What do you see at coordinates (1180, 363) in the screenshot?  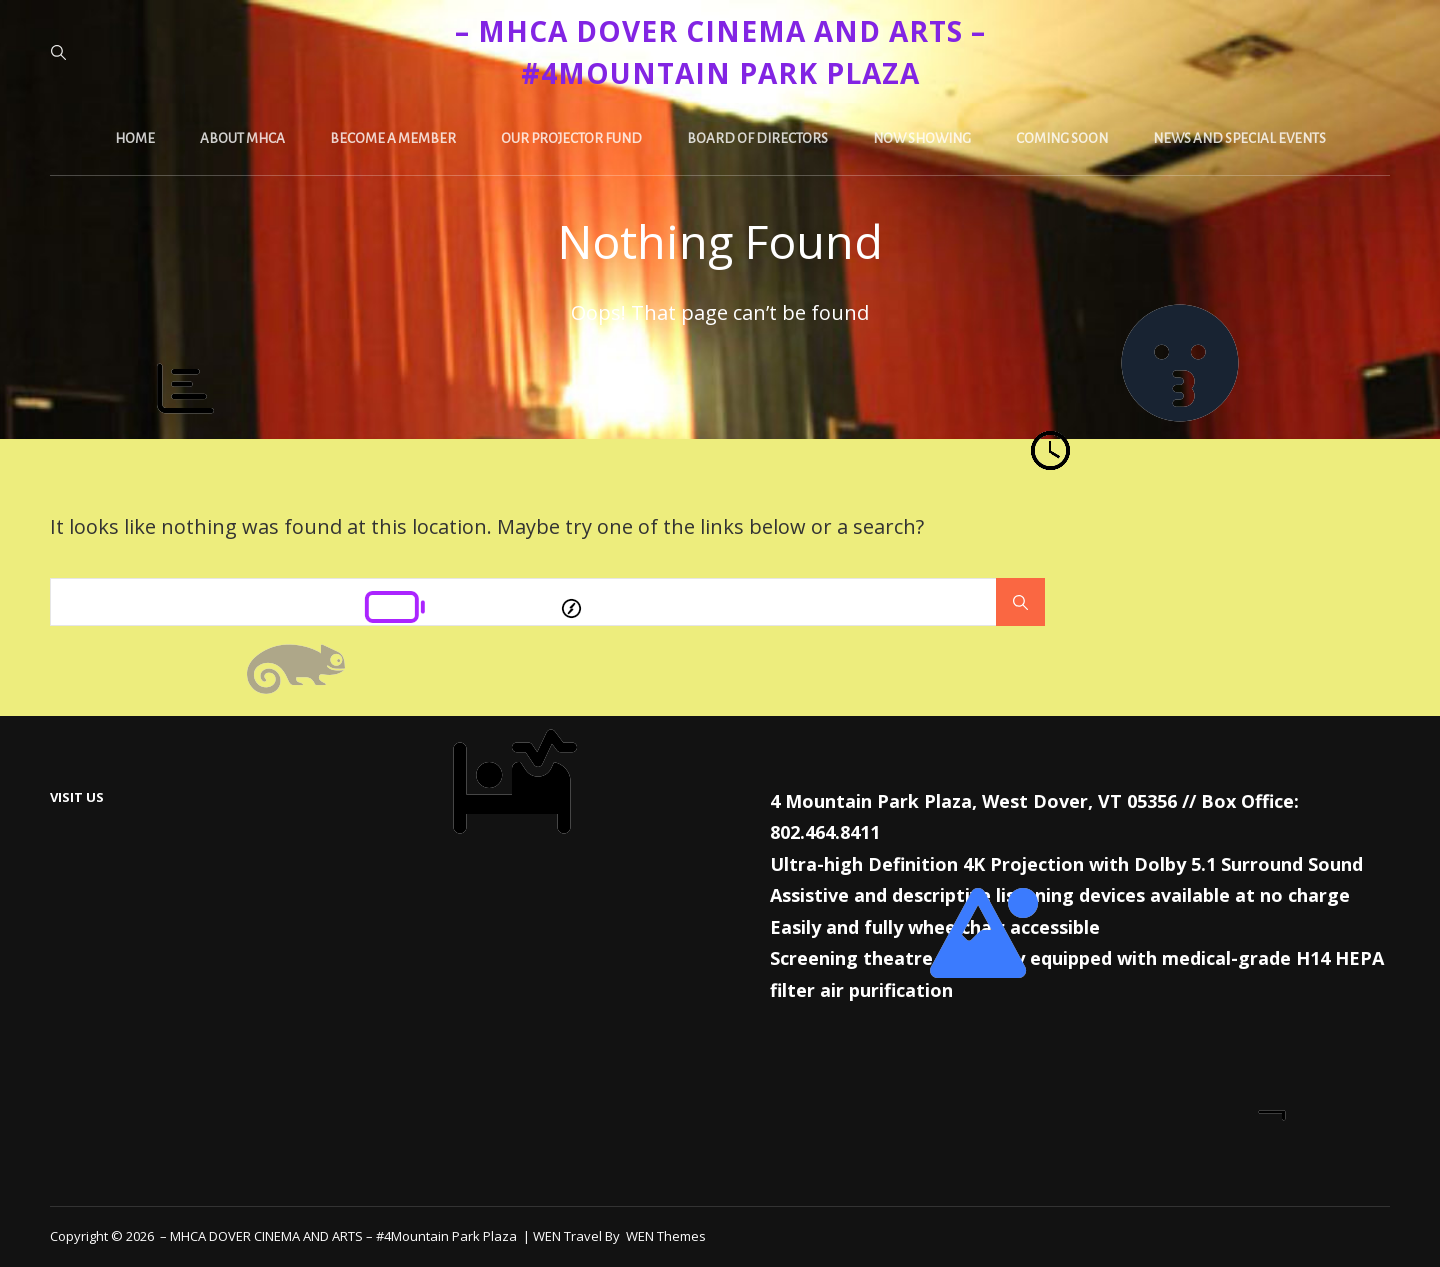 I see `send a kiss emoji in chat` at bounding box center [1180, 363].